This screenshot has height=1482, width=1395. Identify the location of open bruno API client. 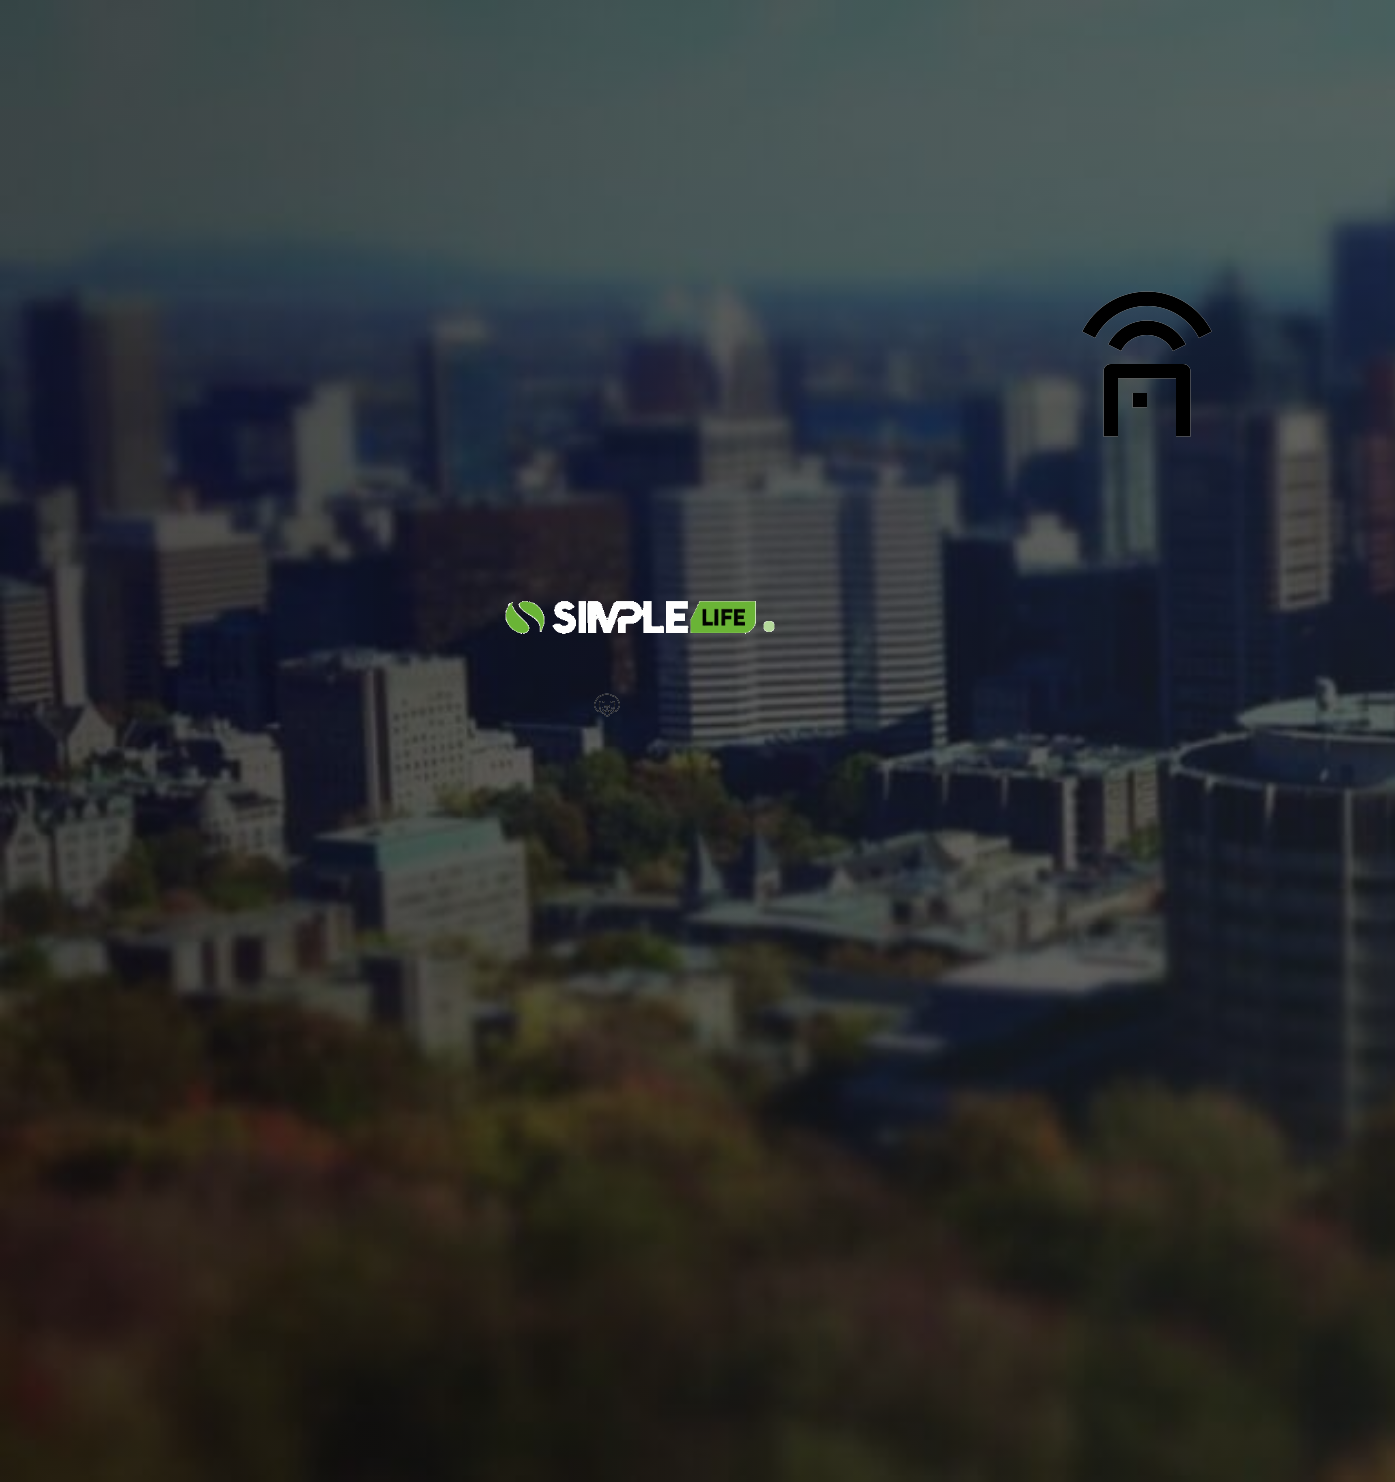
(607, 705).